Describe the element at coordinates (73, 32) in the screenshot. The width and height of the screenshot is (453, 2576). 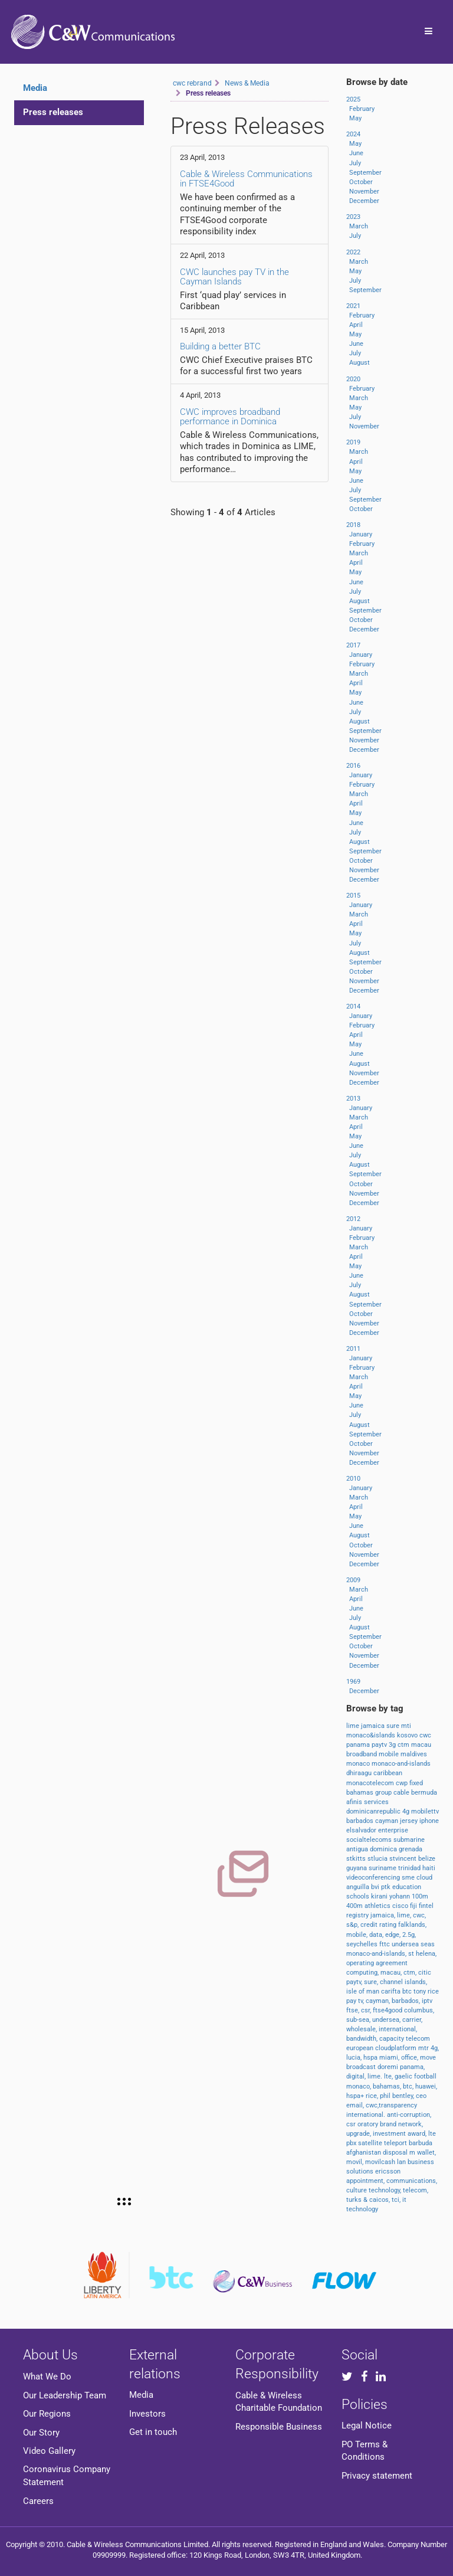
I see `return or enter key` at that location.